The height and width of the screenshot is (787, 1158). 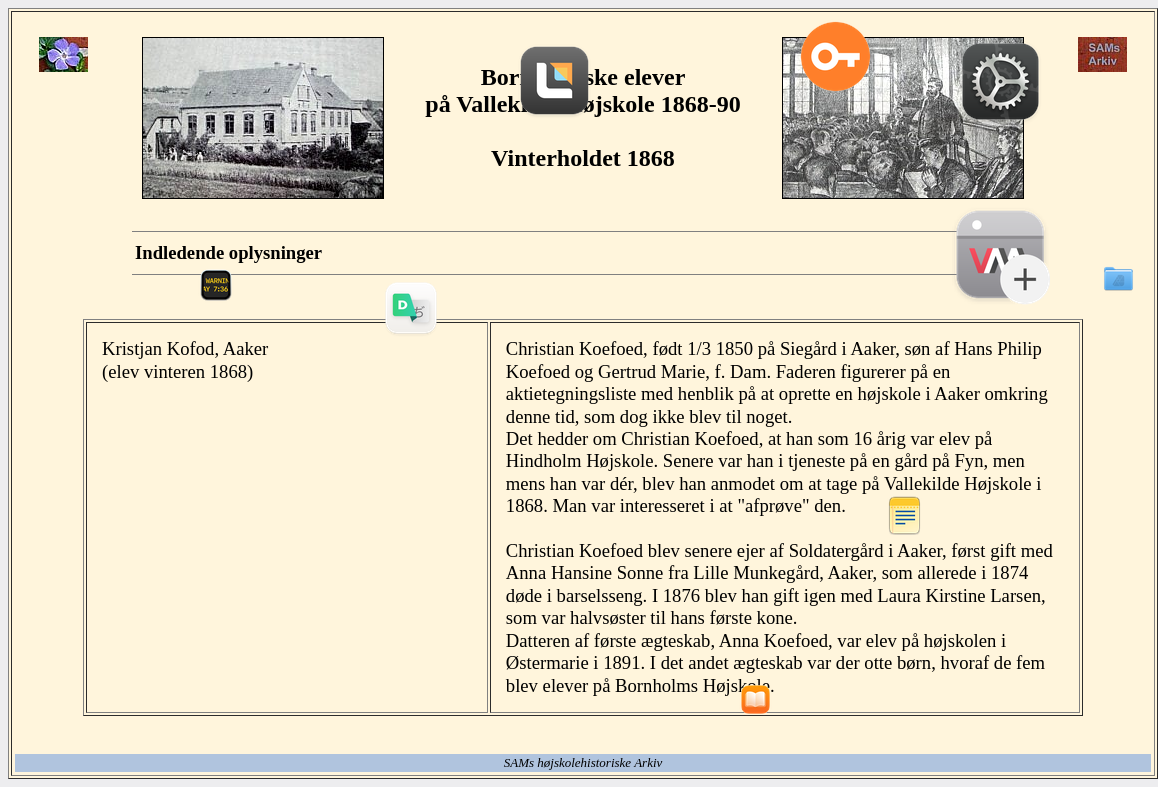 What do you see at coordinates (904, 515) in the screenshot?
I see `open the notes application` at bounding box center [904, 515].